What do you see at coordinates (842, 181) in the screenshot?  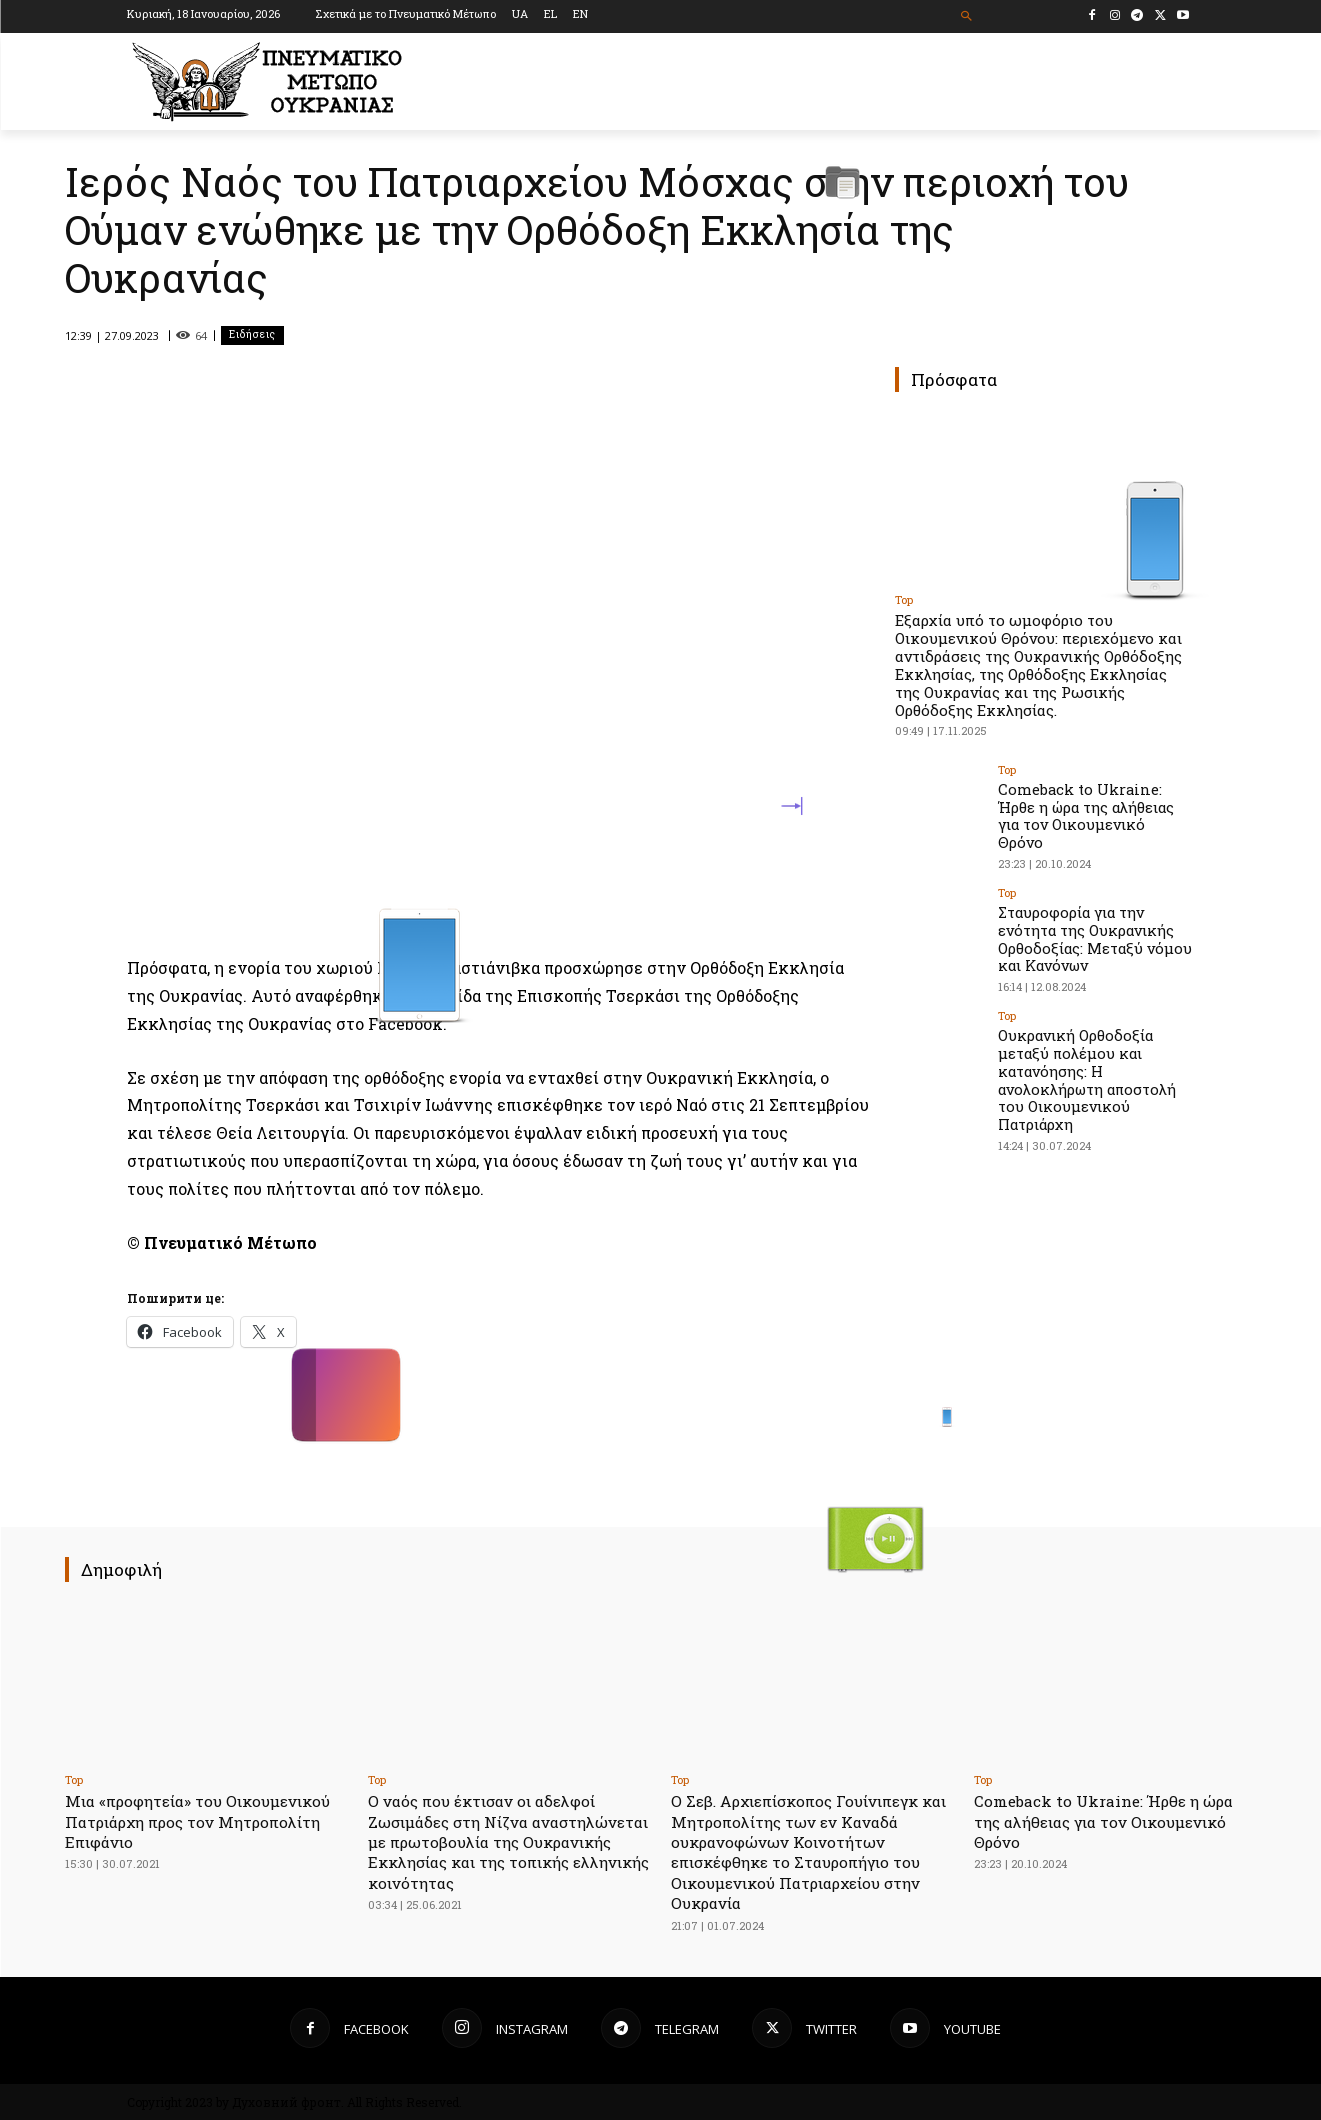 I see `open a file from your documents` at bounding box center [842, 181].